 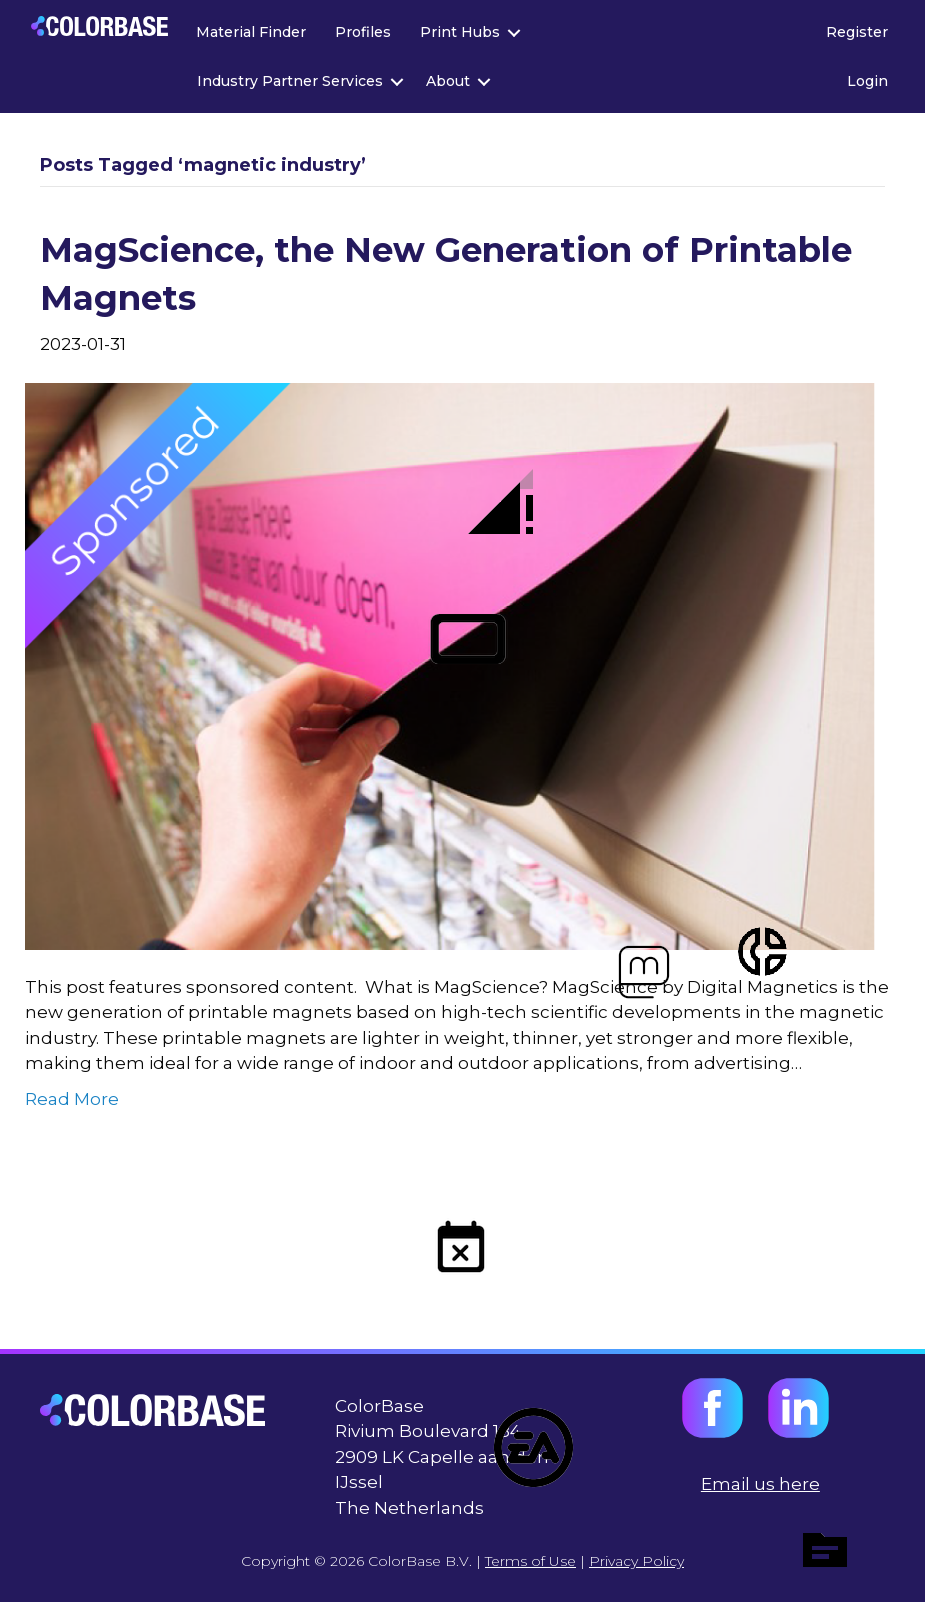 I want to click on a cancelled or unavailable calendar event, so click(x=461, y=1249).